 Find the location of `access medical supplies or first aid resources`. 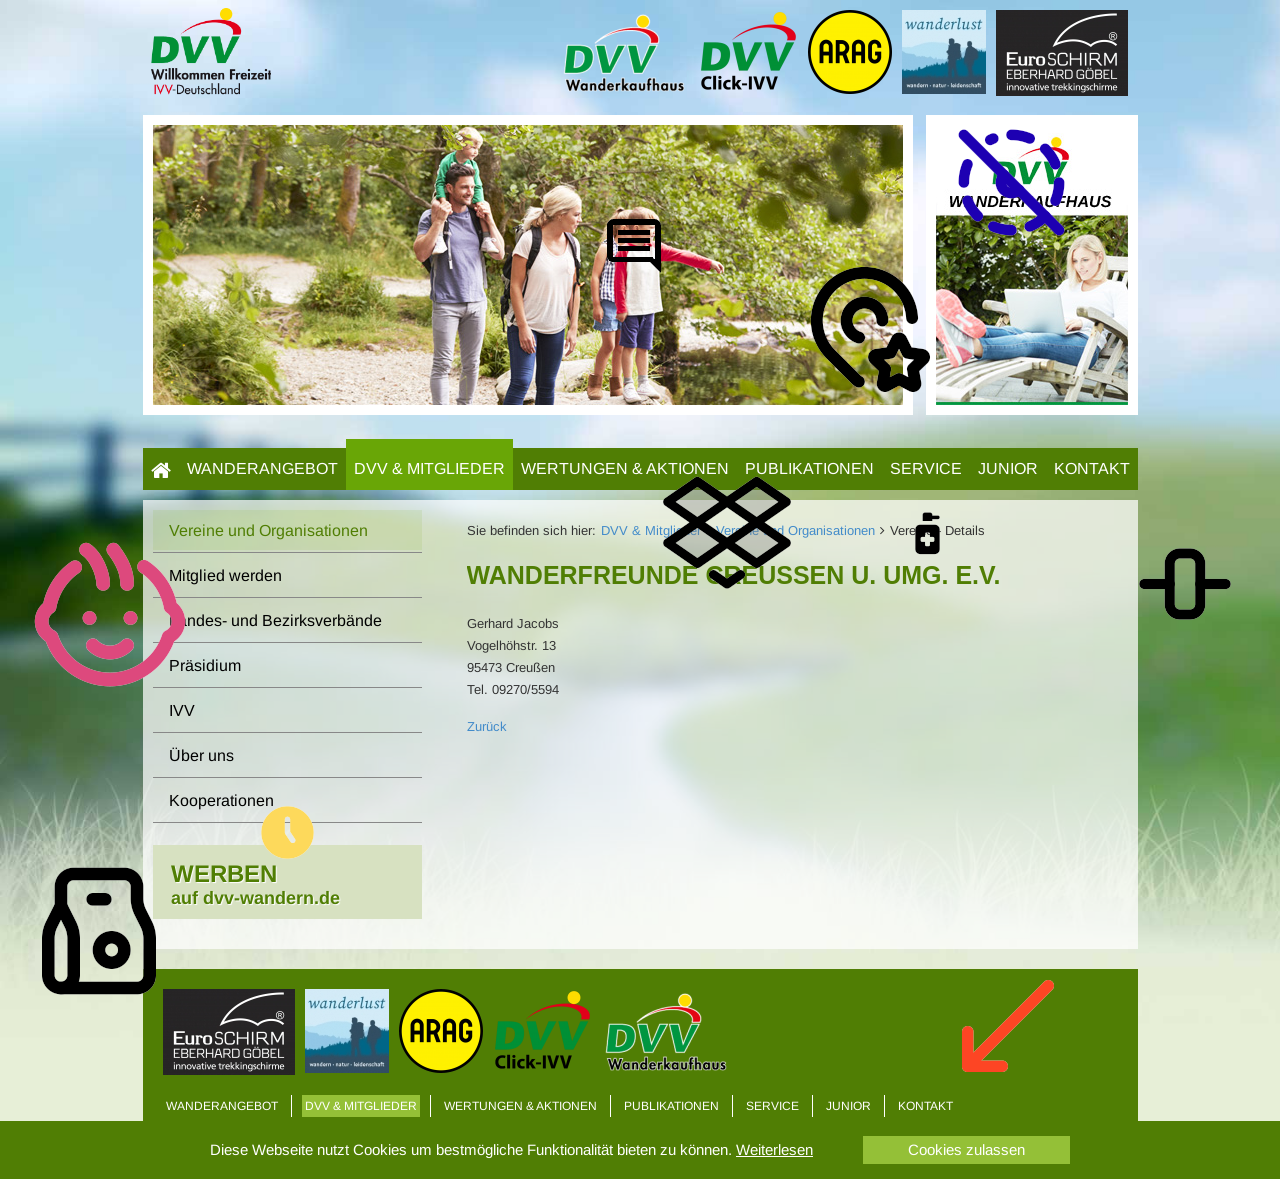

access medical supplies or first aid resources is located at coordinates (927, 534).